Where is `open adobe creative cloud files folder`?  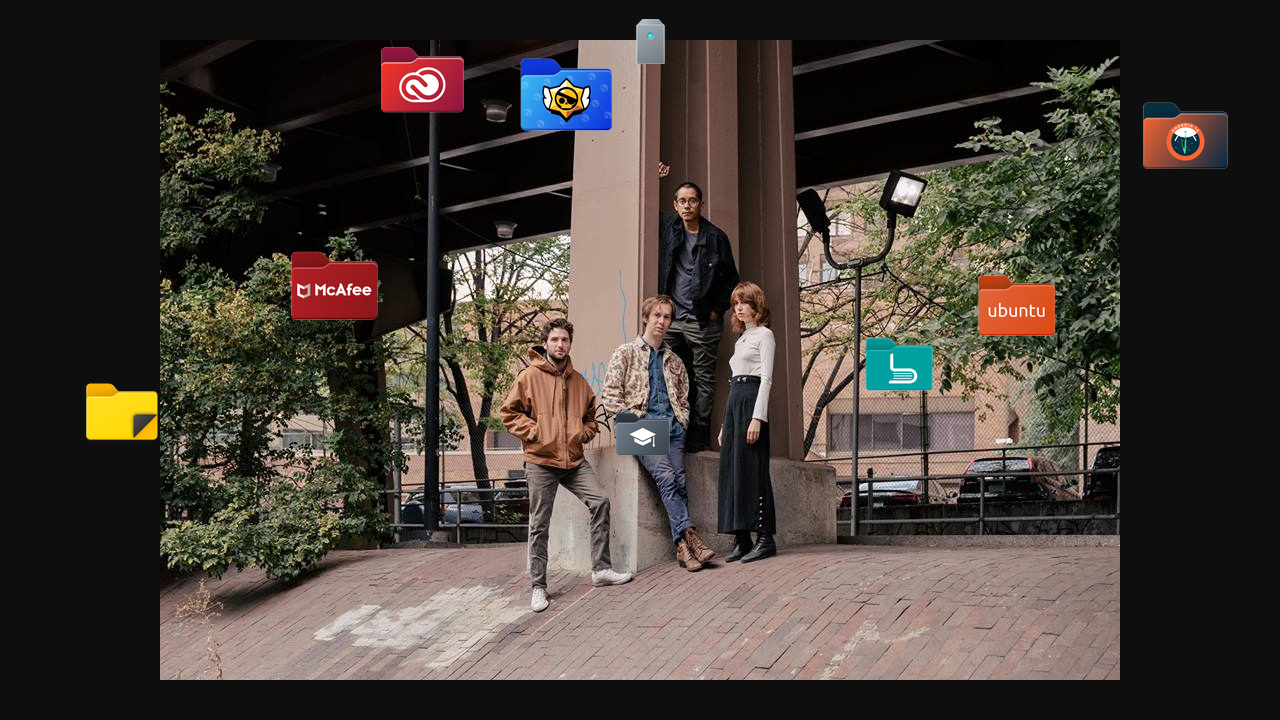
open adobe creative cloud files folder is located at coordinates (422, 82).